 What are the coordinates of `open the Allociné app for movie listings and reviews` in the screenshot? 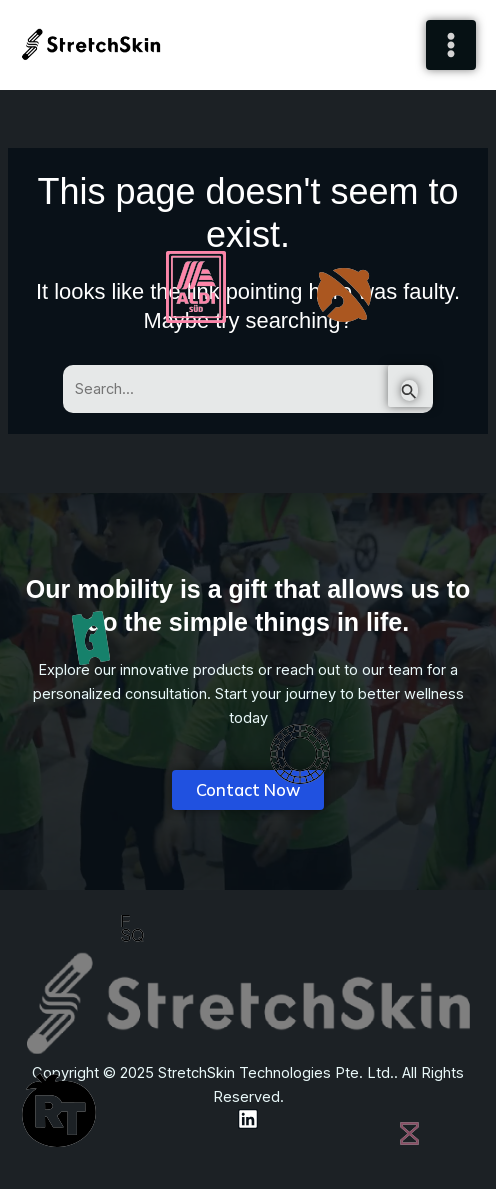 It's located at (91, 638).